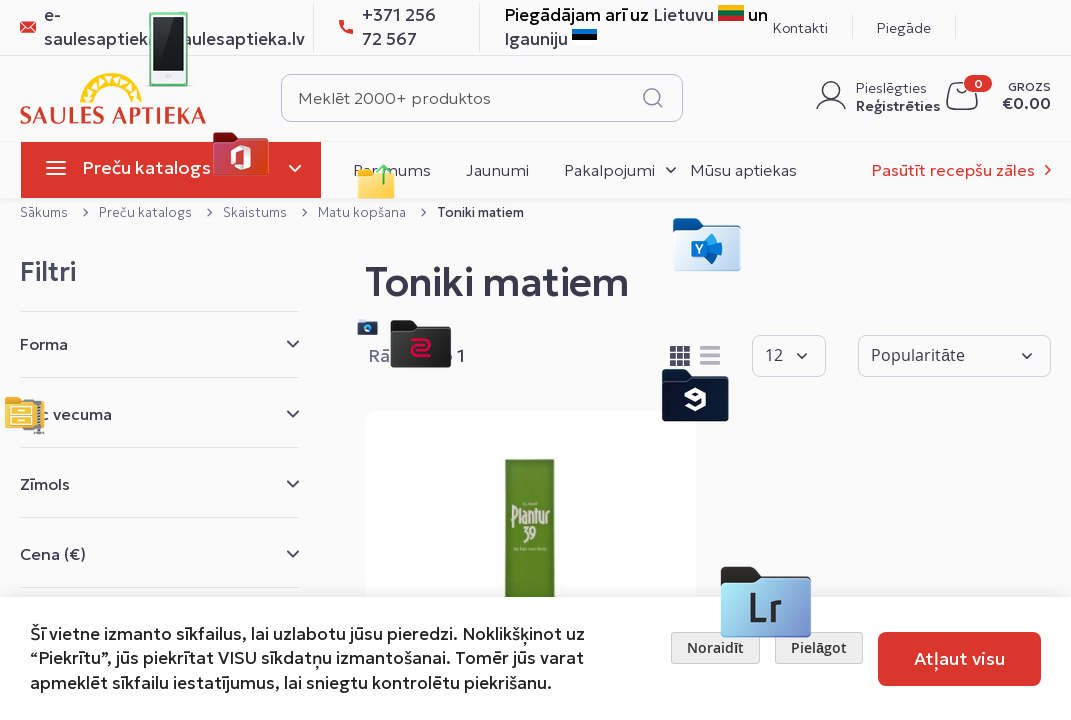 The width and height of the screenshot is (1071, 720). Describe the element at coordinates (420, 345) in the screenshot. I see `folder containing BenQ ZOWIE gaming peripherals software or drivers` at that location.